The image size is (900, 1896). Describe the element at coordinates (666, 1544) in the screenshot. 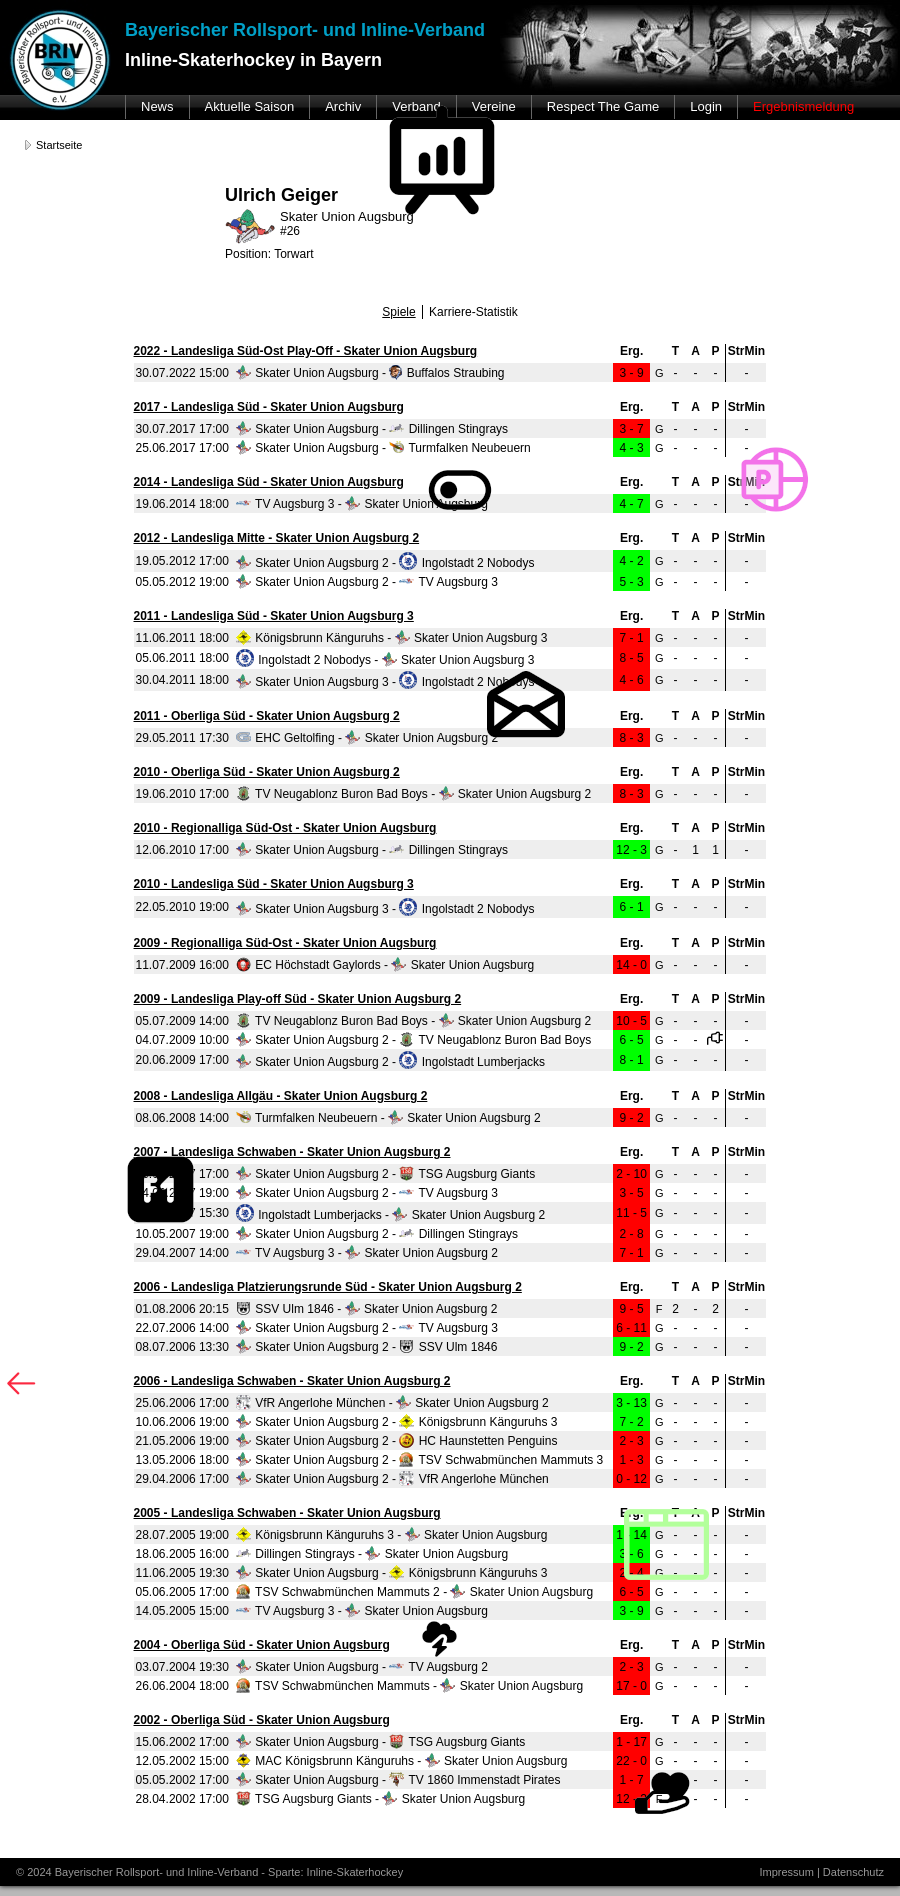

I see `open a new browser window` at that location.